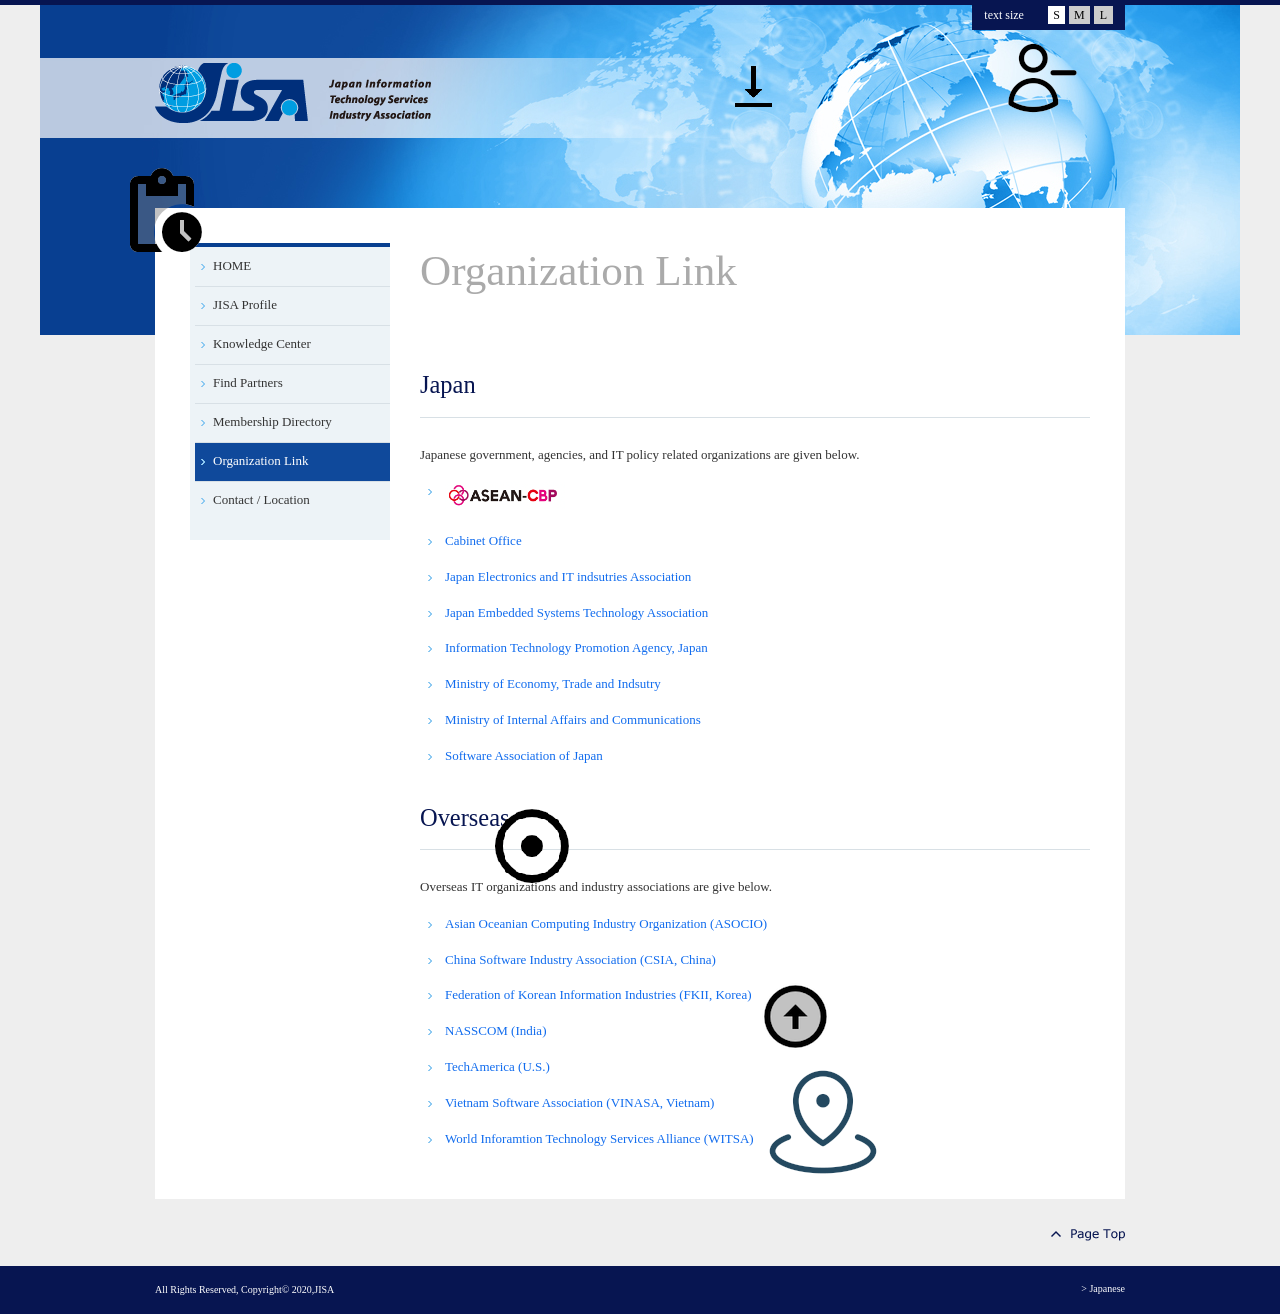 The width and height of the screenshot is (1280, 1314). Describe the element at coordinates (795, 1016) in the screenshot. I see `upload a file or content` at that location.